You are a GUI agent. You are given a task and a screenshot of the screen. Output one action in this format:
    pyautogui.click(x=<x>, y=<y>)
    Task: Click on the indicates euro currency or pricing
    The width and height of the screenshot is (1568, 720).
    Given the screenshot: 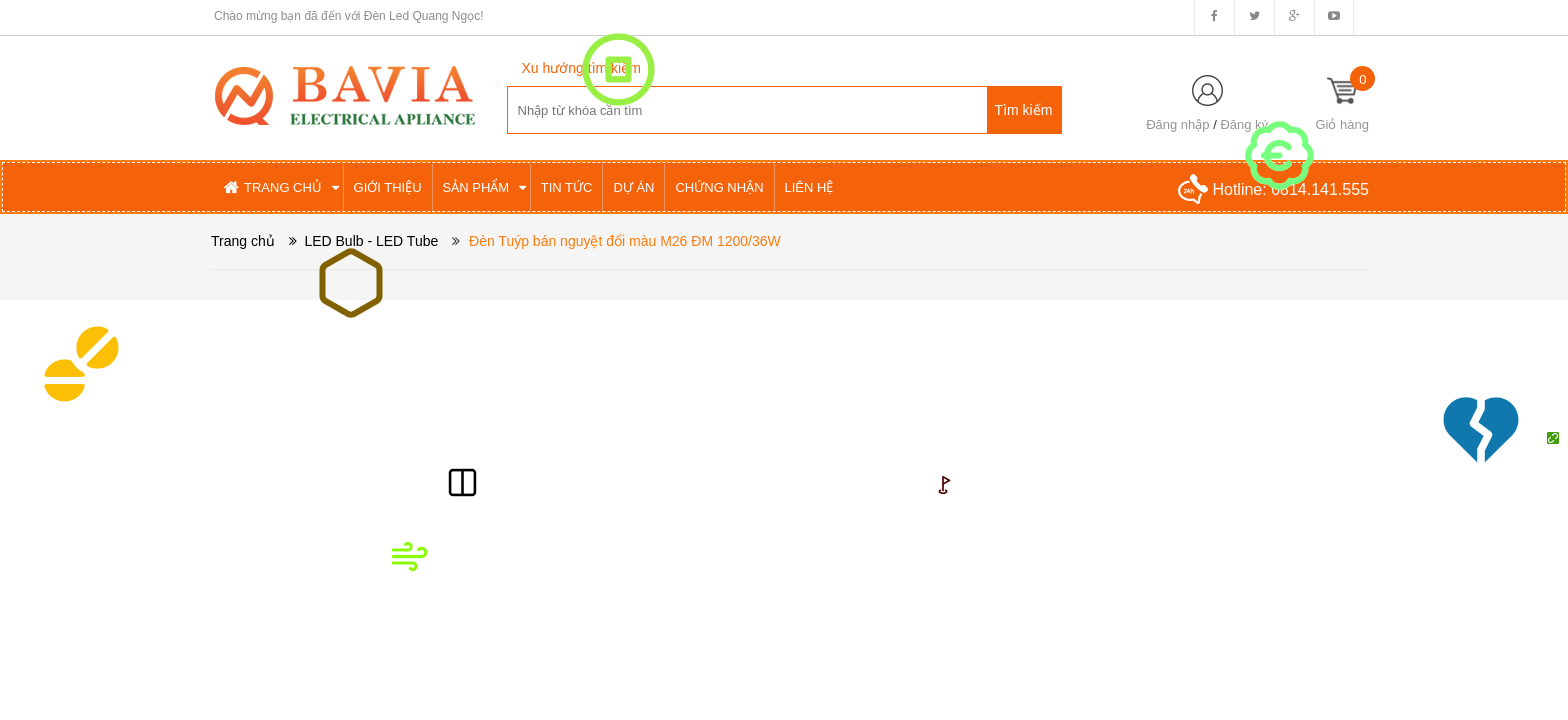 What is the action you would take?
    pyautogui.click(x=1279, y=155)
    